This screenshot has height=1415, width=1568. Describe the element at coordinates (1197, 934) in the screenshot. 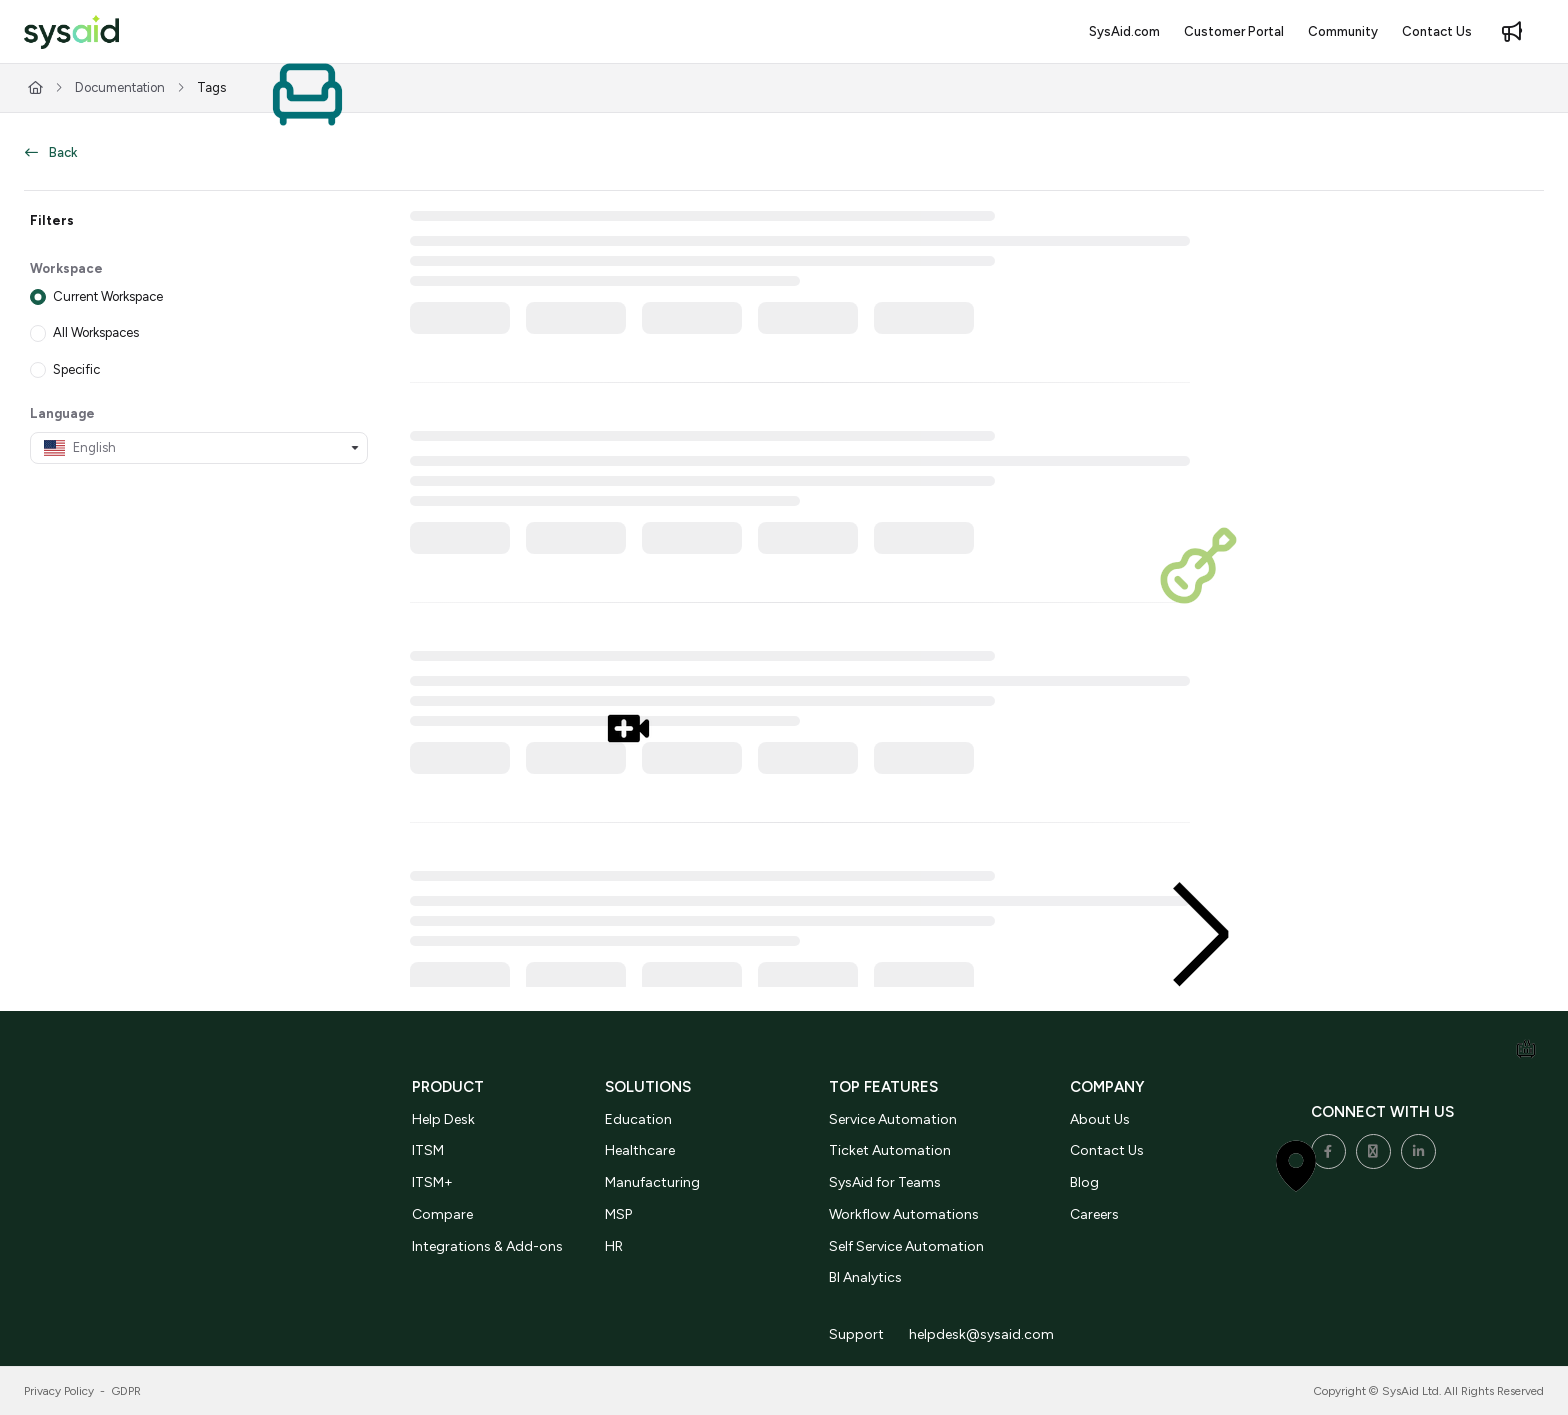

I see `navigate to the next item or page` at that location.